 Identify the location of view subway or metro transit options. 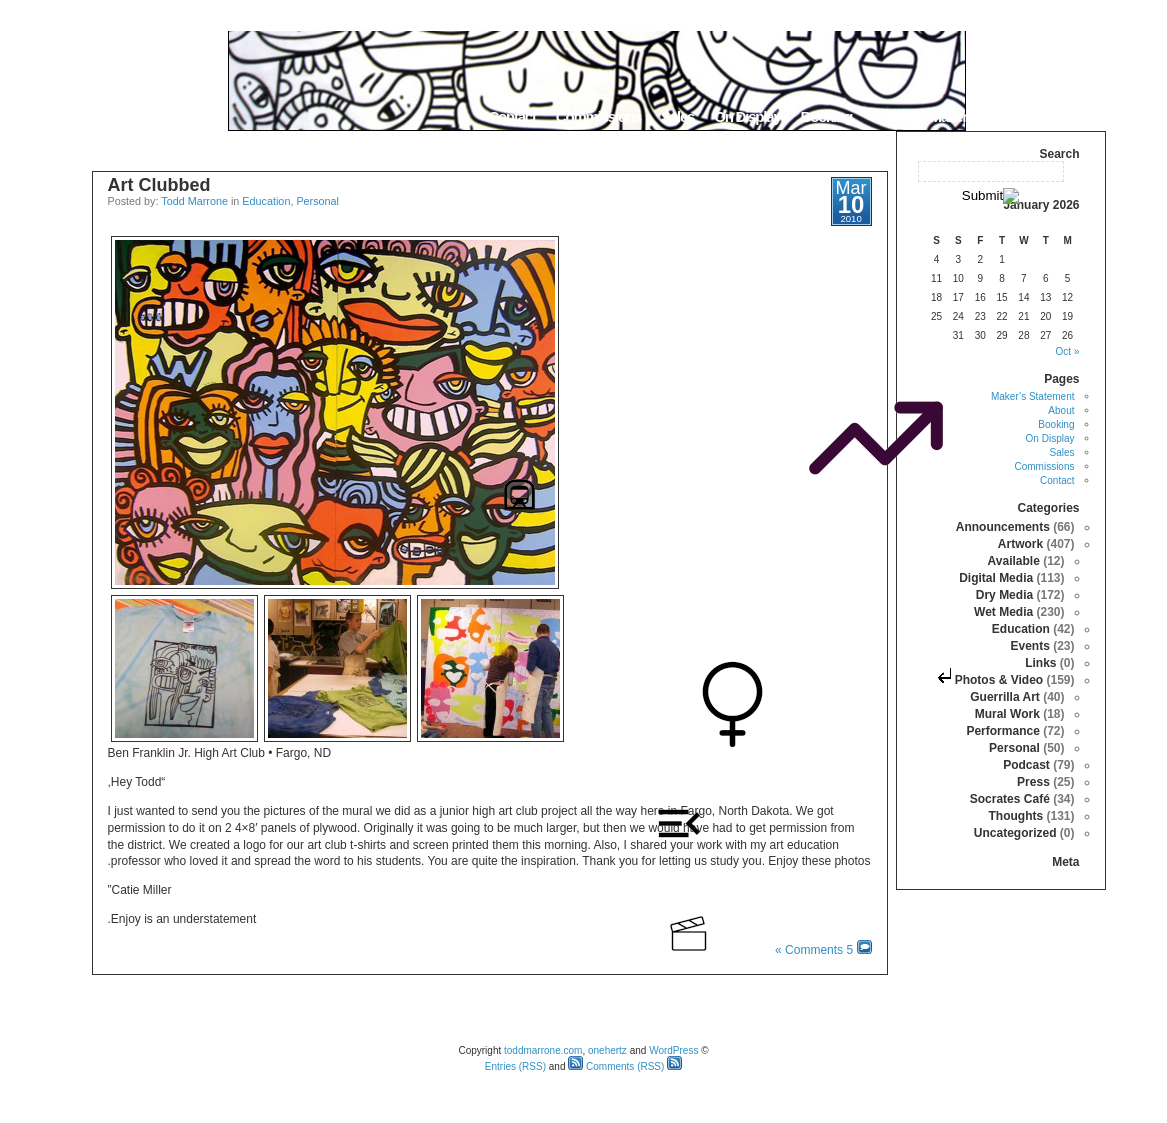
(519, 494).